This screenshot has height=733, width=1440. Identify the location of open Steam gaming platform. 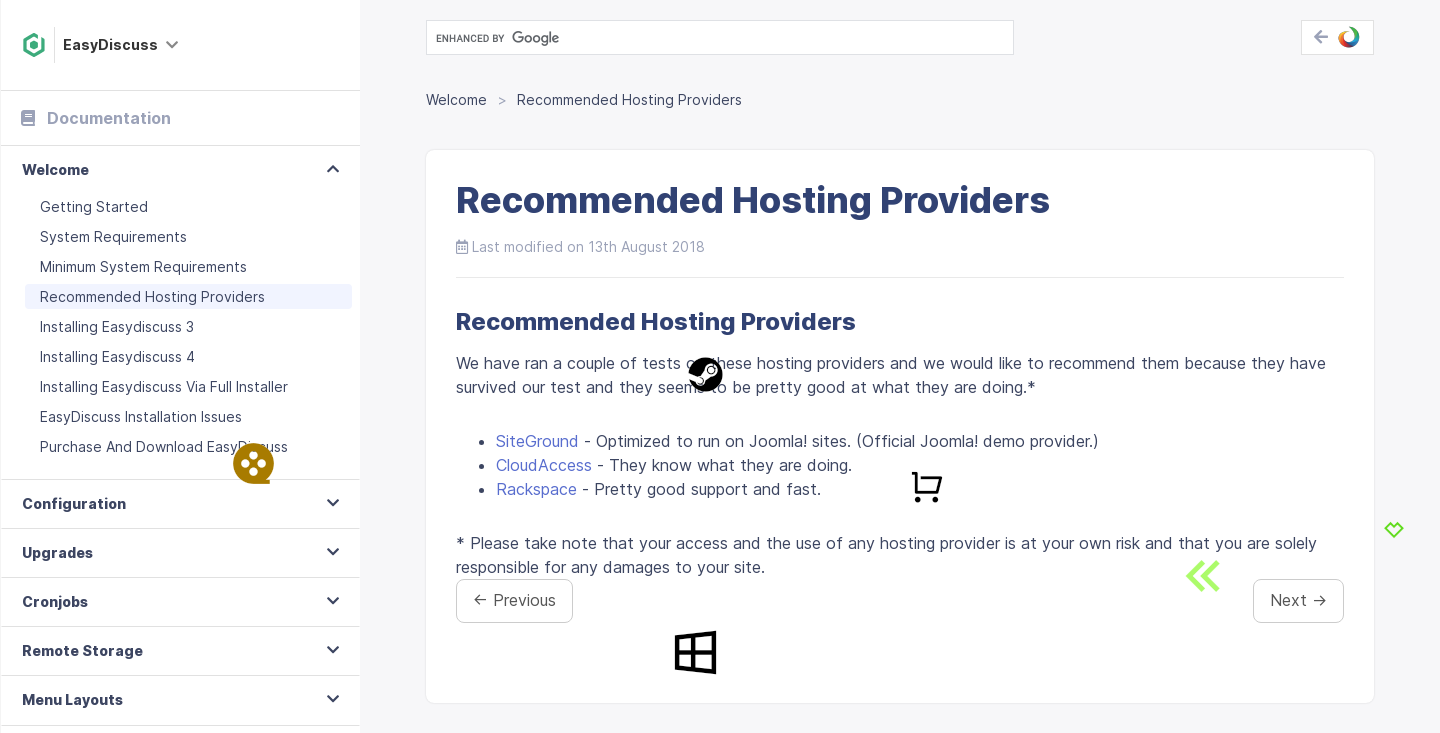
(705, 374).